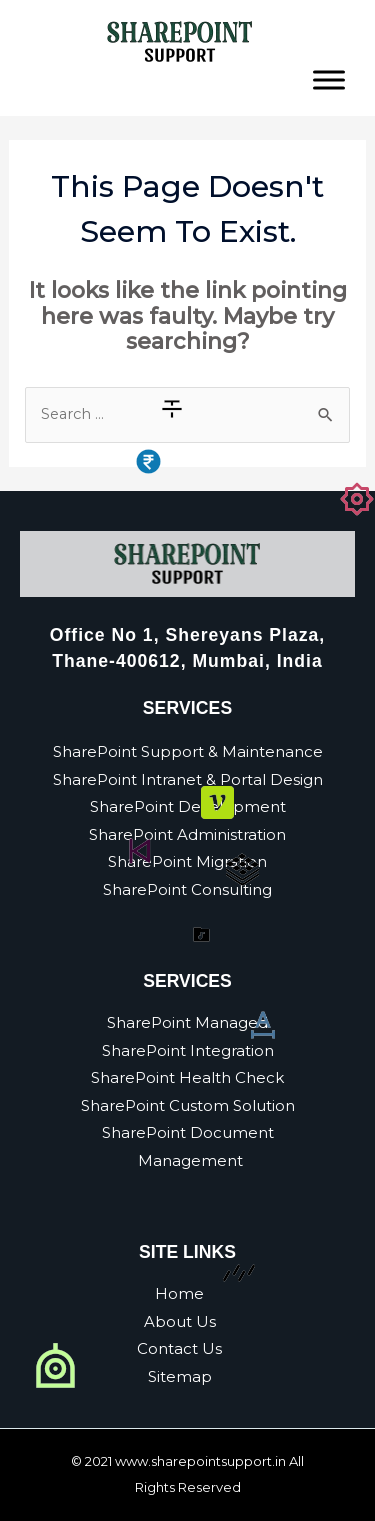 The height and width of the screenshot is (1521, 375). I want to click on access app or system settings, so click(357, 499).